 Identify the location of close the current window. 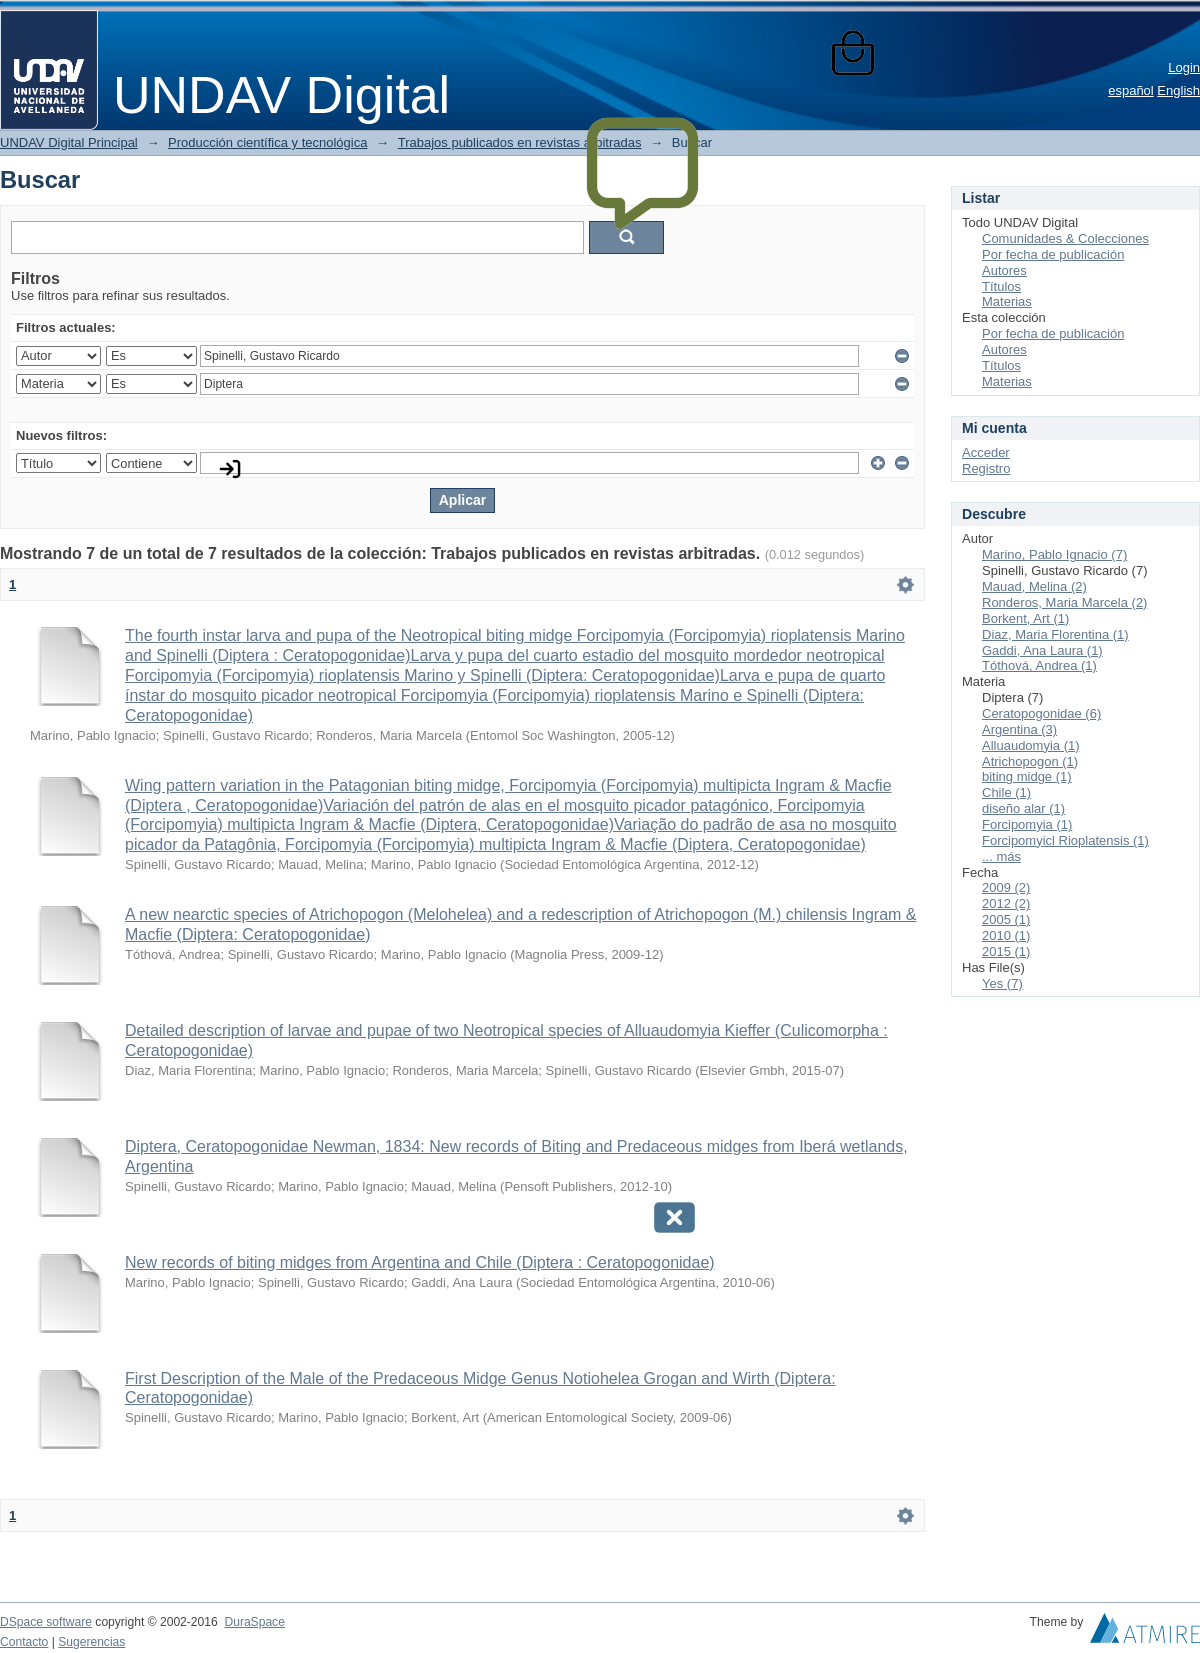
(674, 1217).